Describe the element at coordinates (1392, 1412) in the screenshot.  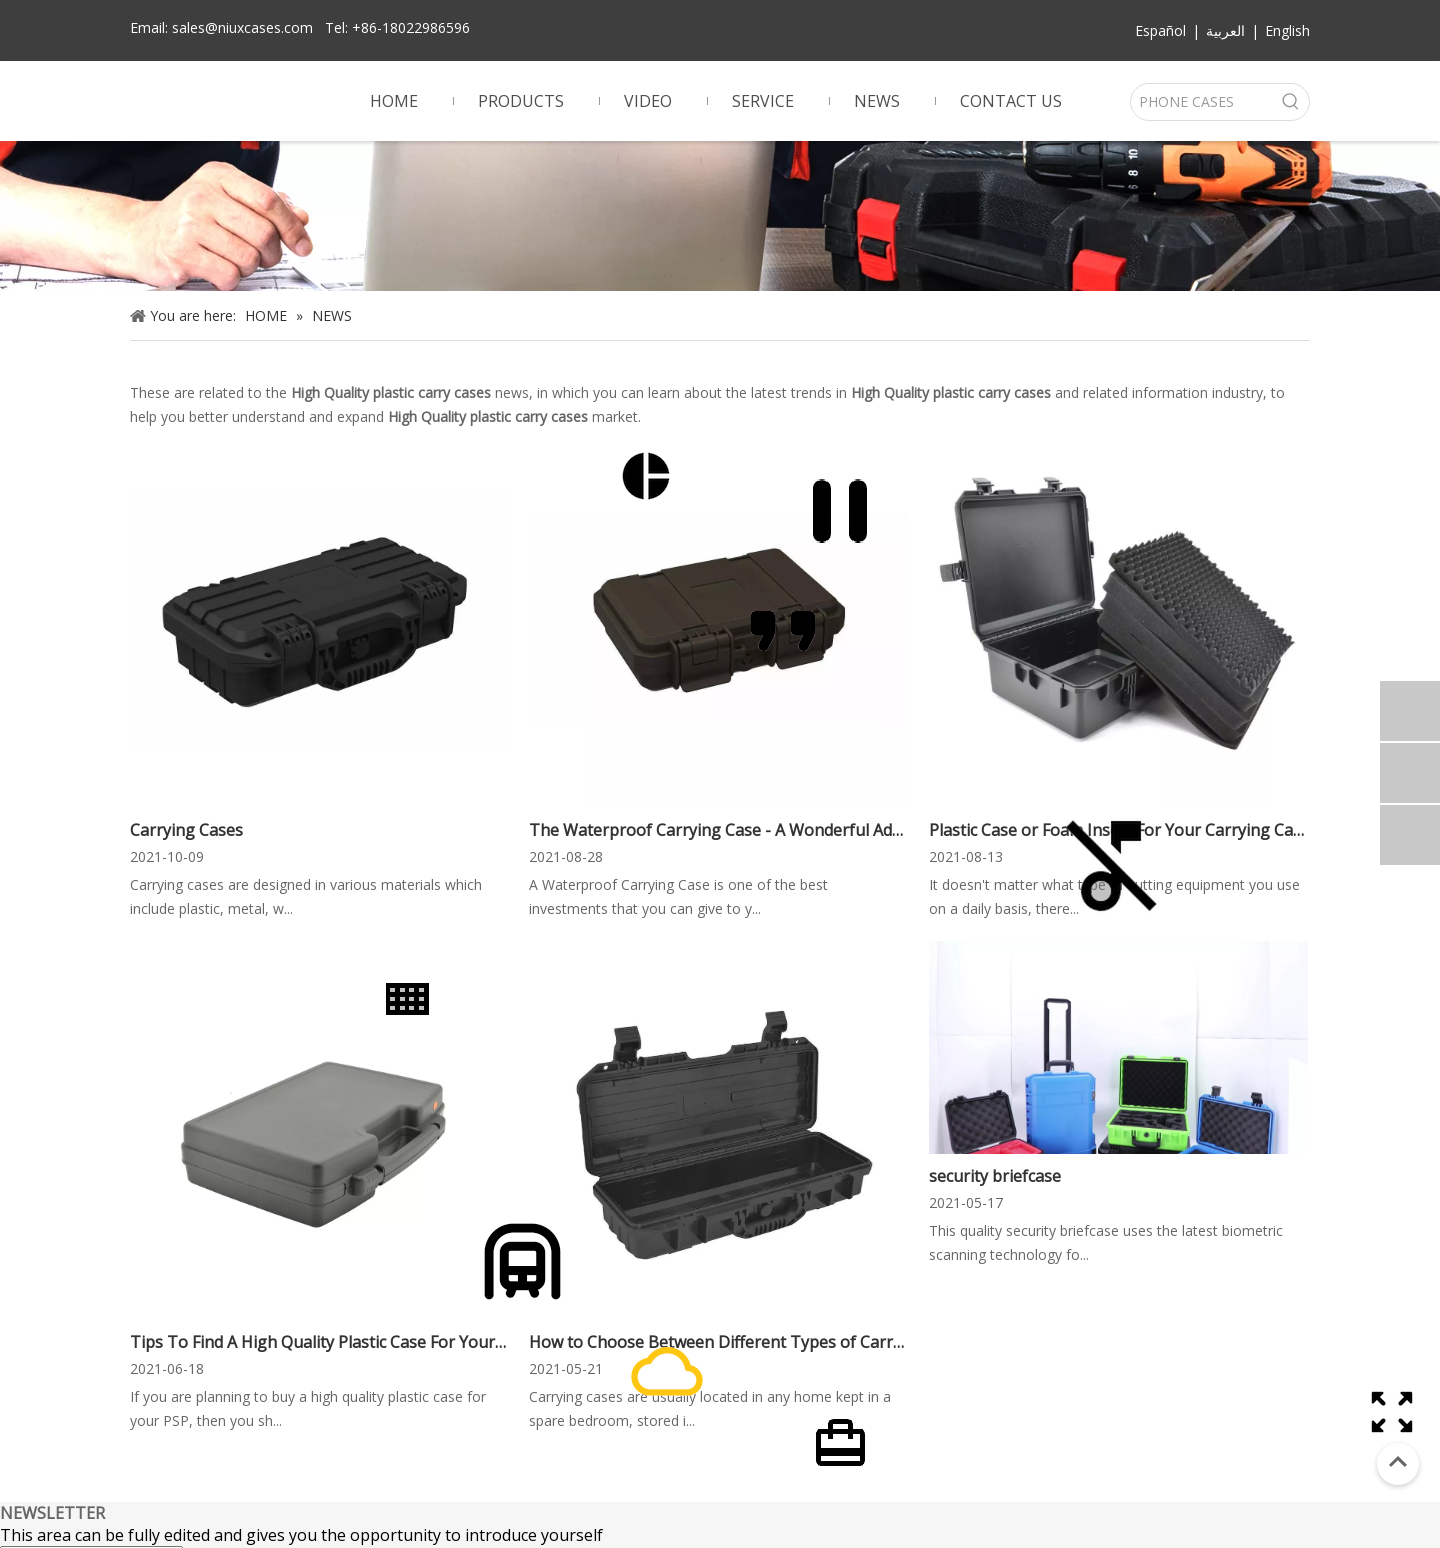
I see `expand to full screen mode` at that location.